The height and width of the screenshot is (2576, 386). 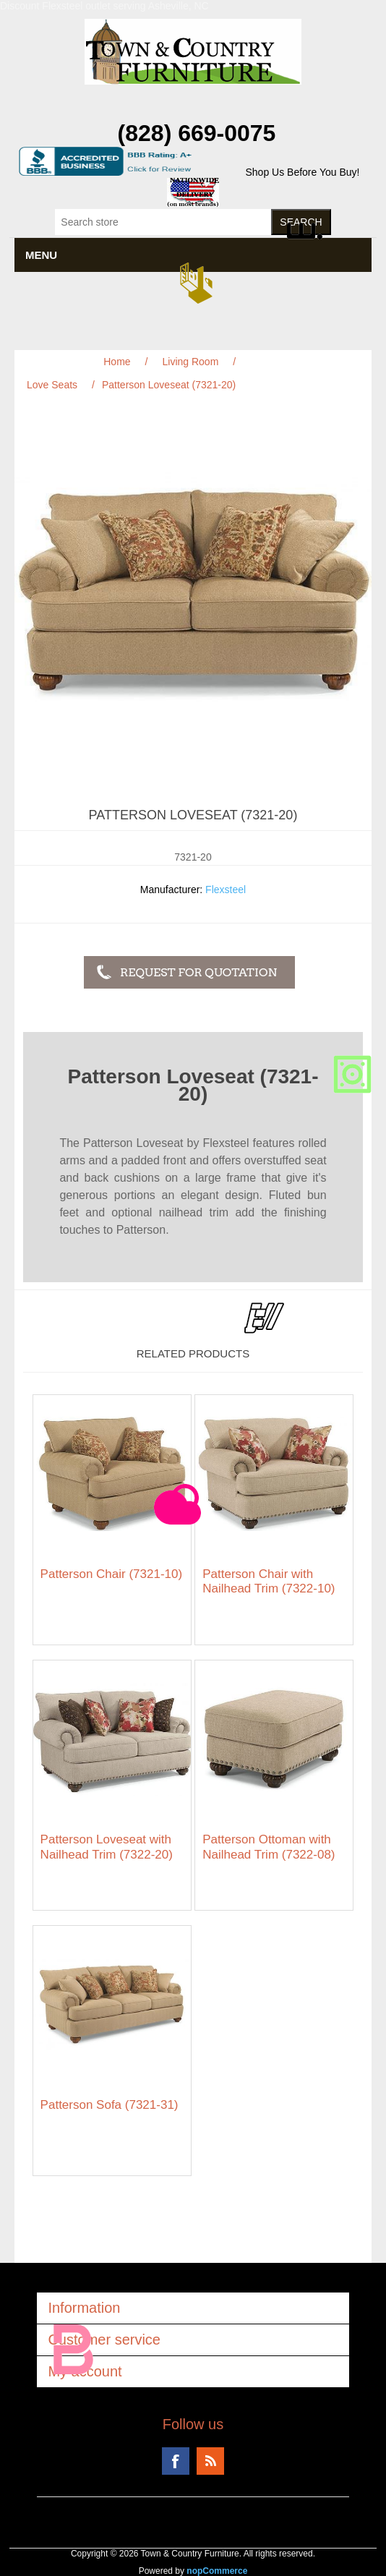 What do you see at coordinates (73, 2349) in the screenshot?
I see `brenntag company logo` at bounding box center [73, 2349].